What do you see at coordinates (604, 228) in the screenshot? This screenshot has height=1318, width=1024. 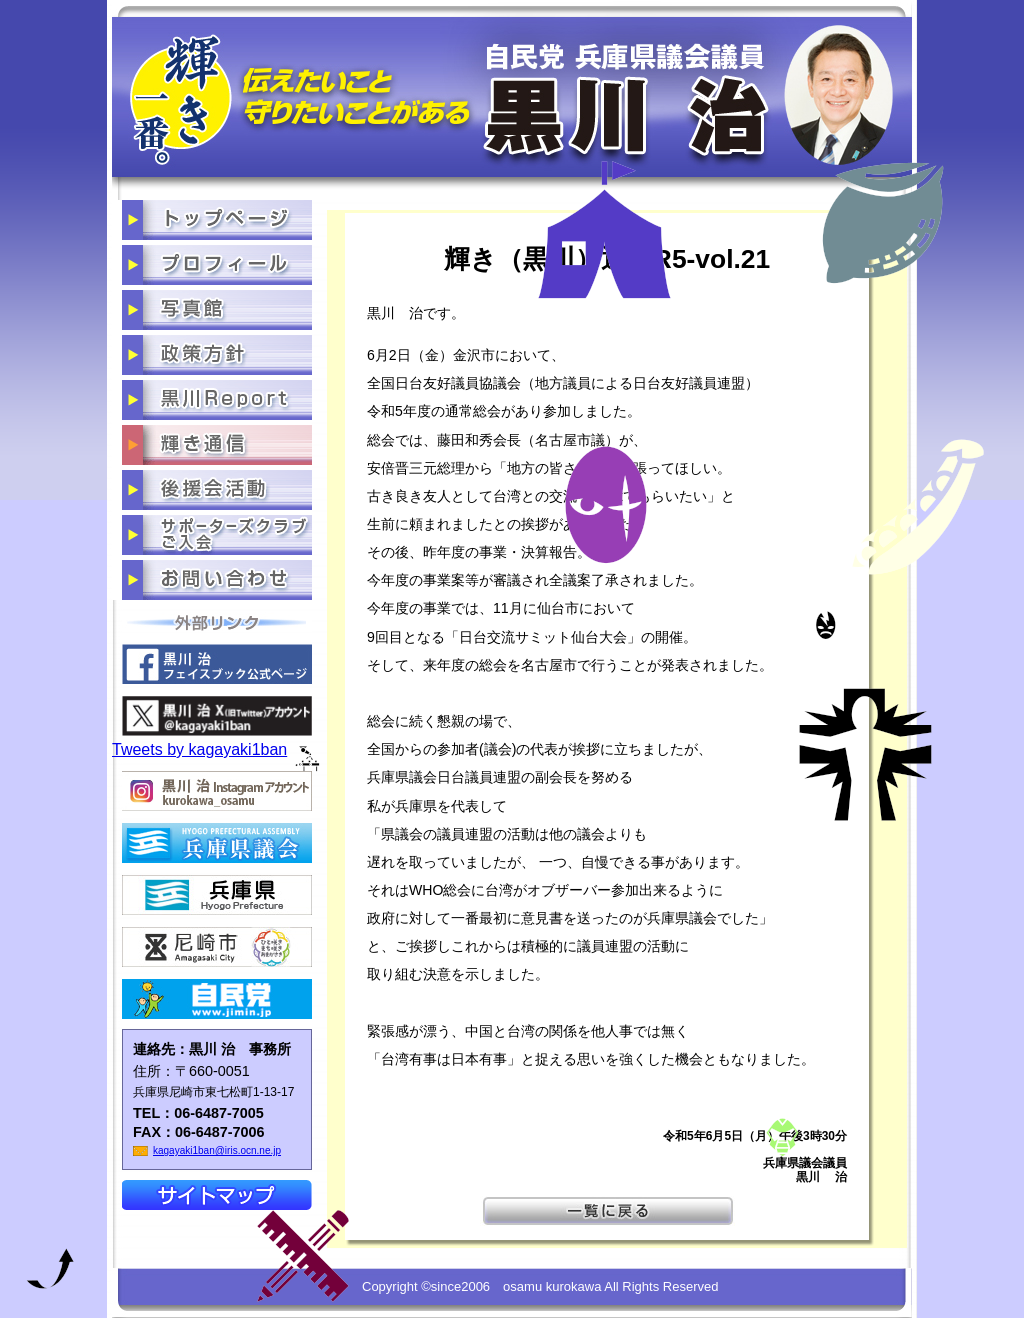 I see `access military camp or barracks in game` at bounding box center [604, 228].